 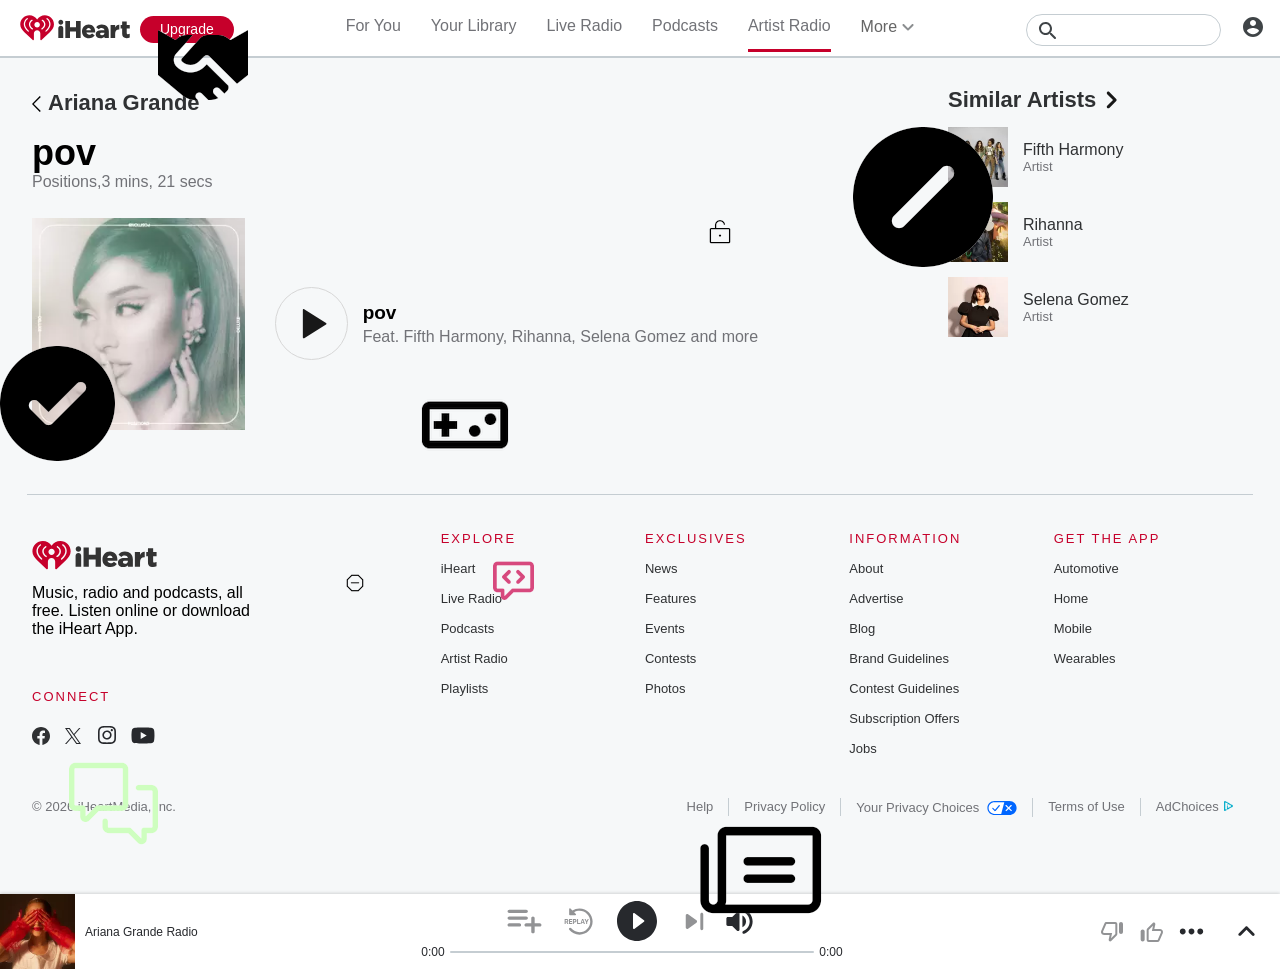 What do you see at coordinates (923, 197) in the screenshot?
I see `skip or bypass a step in a workflow` at bounding box center [923, 197].